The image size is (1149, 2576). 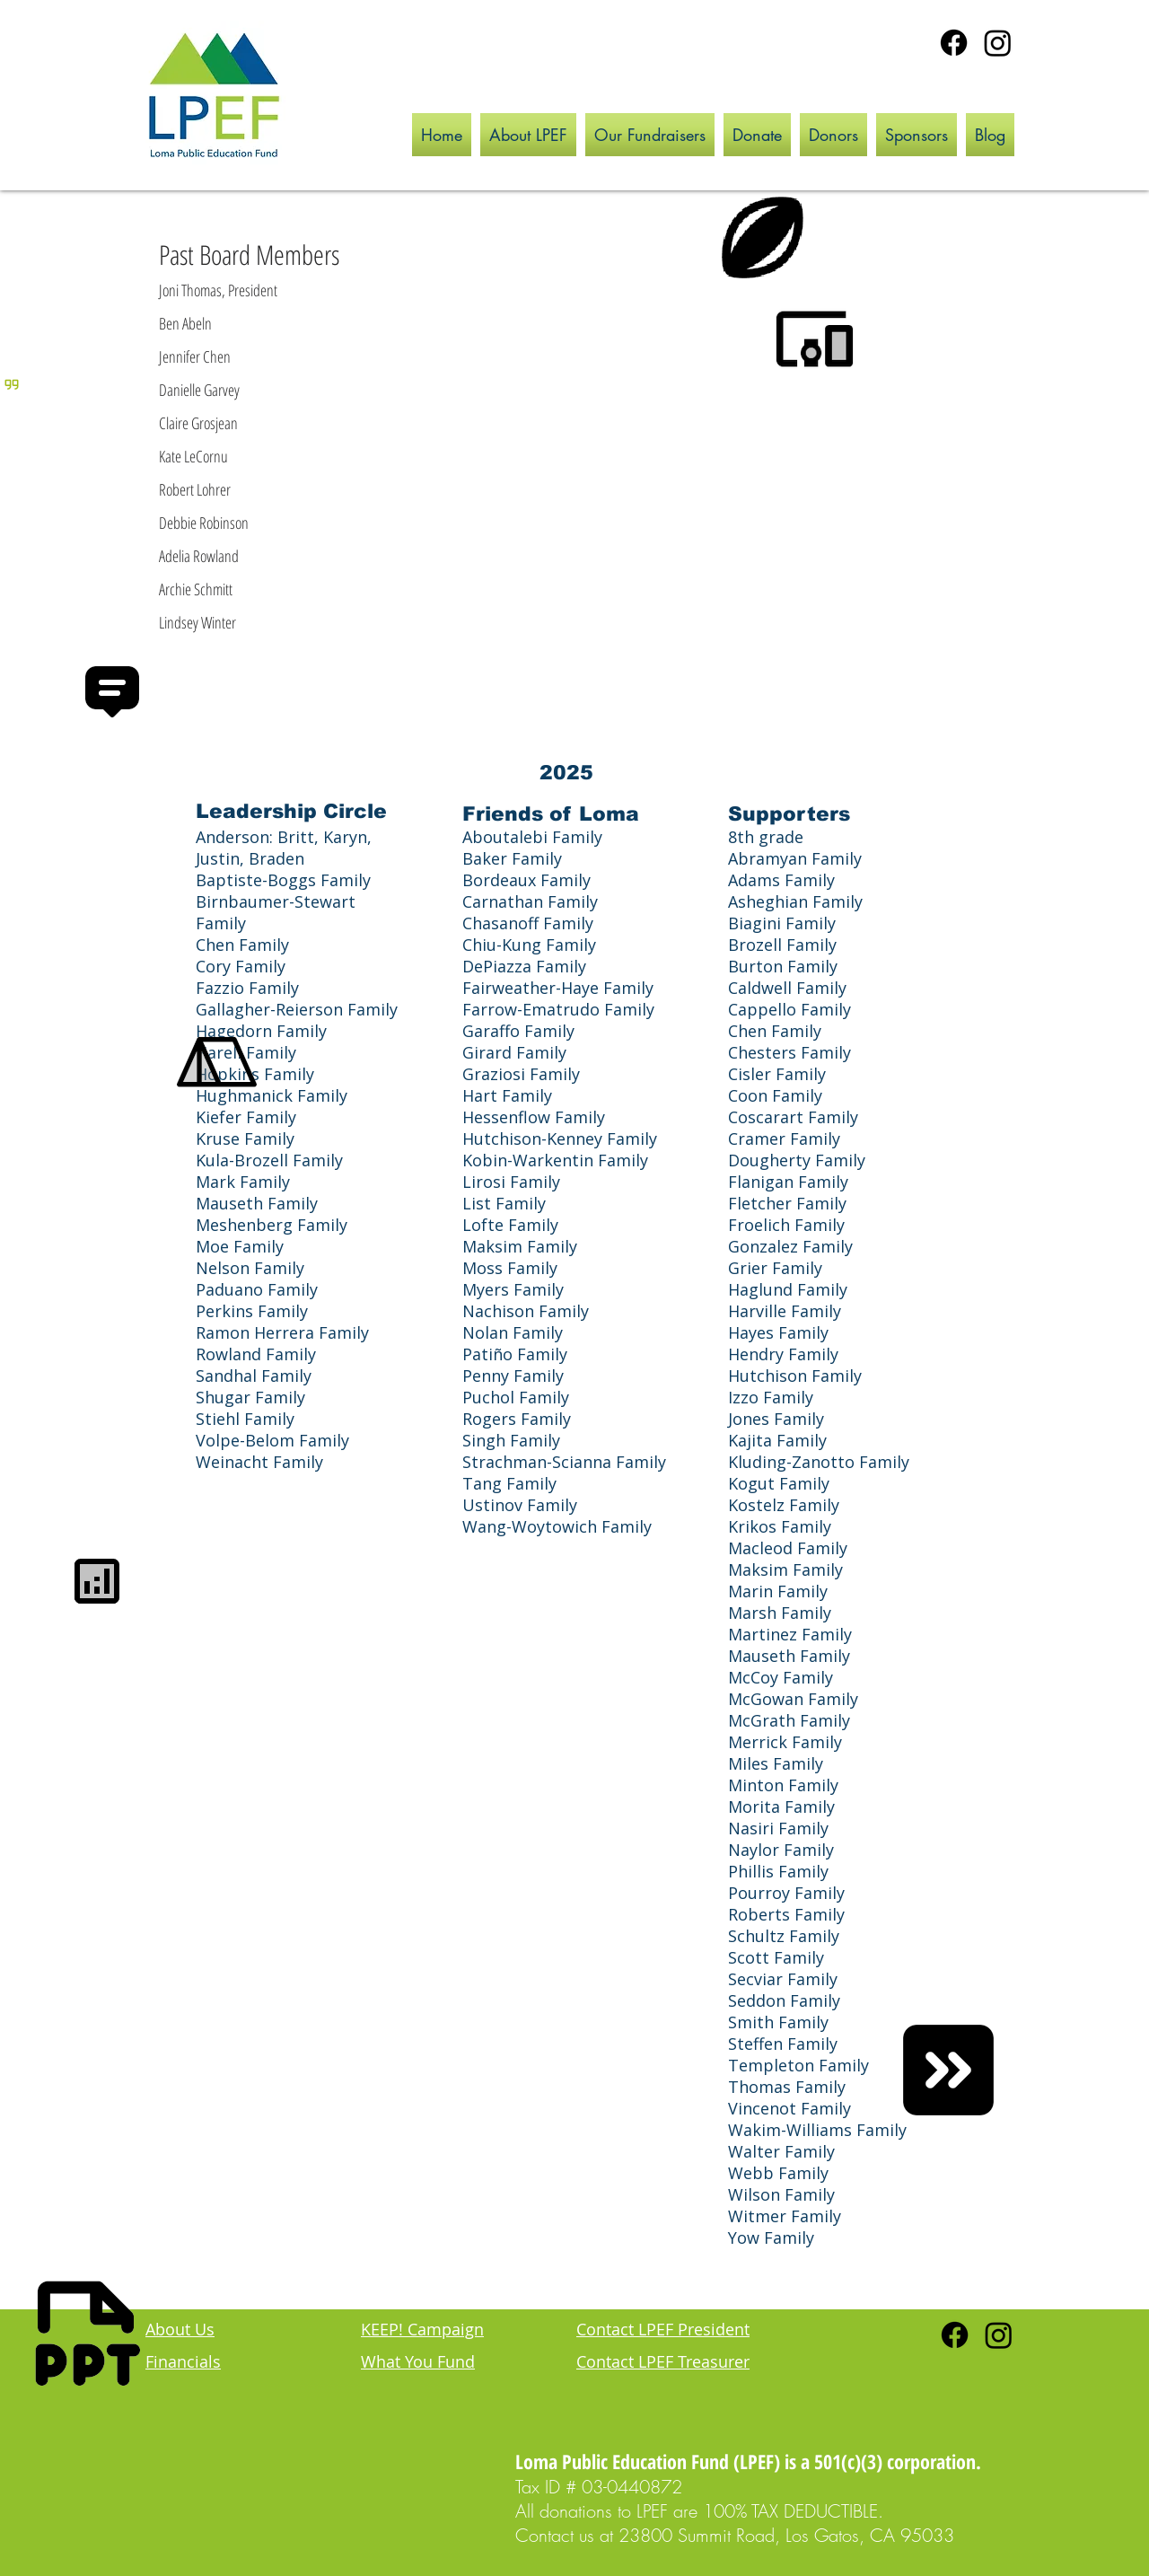 What do you see at coordinates (216, 1064) in the screenshot?
I see `view camping or outdoor locations` at bounding box center [216, 1064].